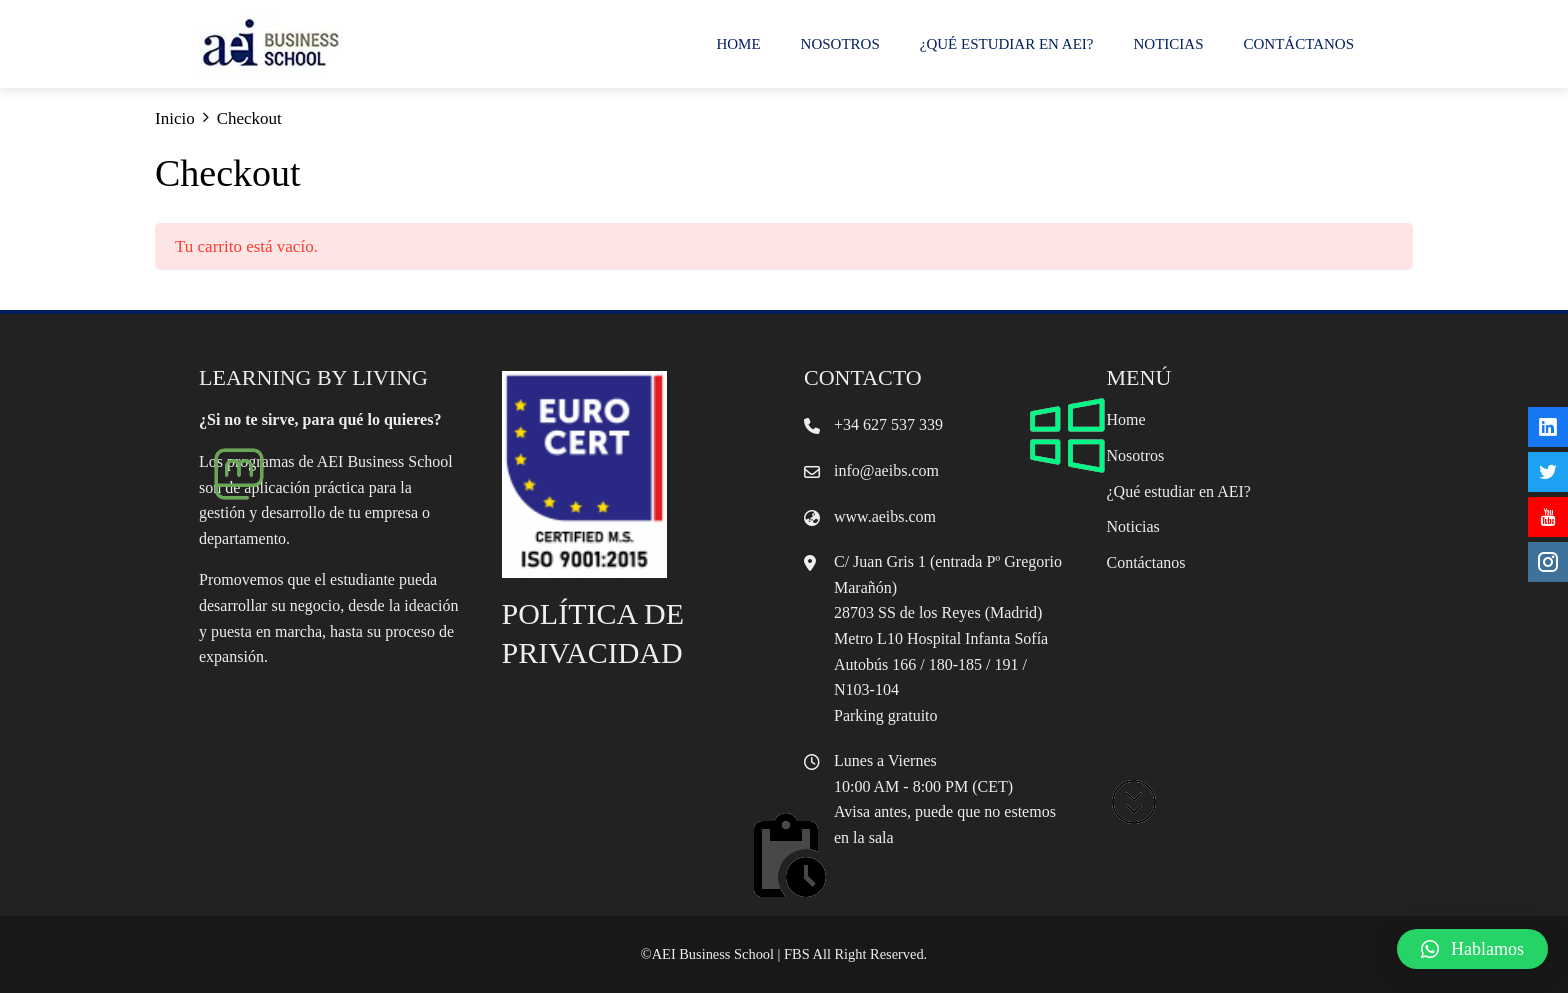 This screenshot has width=1568, height=993. I want to click on open mastodon app, so click(239, 473).